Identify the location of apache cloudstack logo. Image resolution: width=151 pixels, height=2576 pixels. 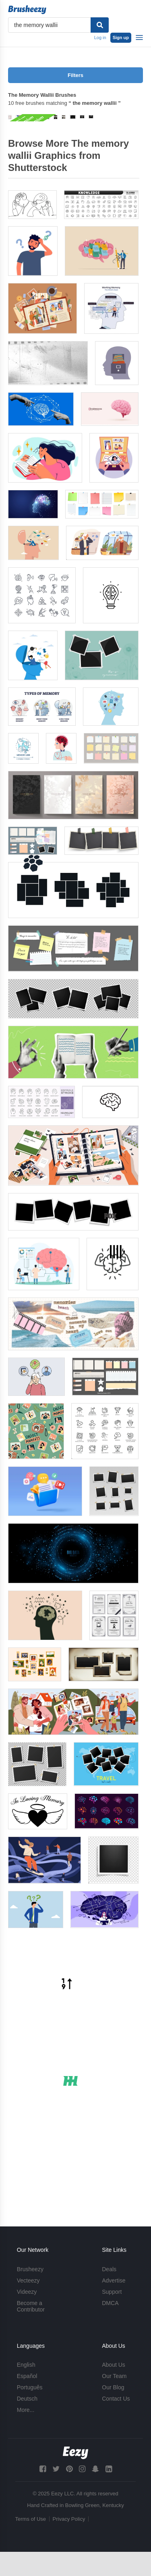
(118, 259).